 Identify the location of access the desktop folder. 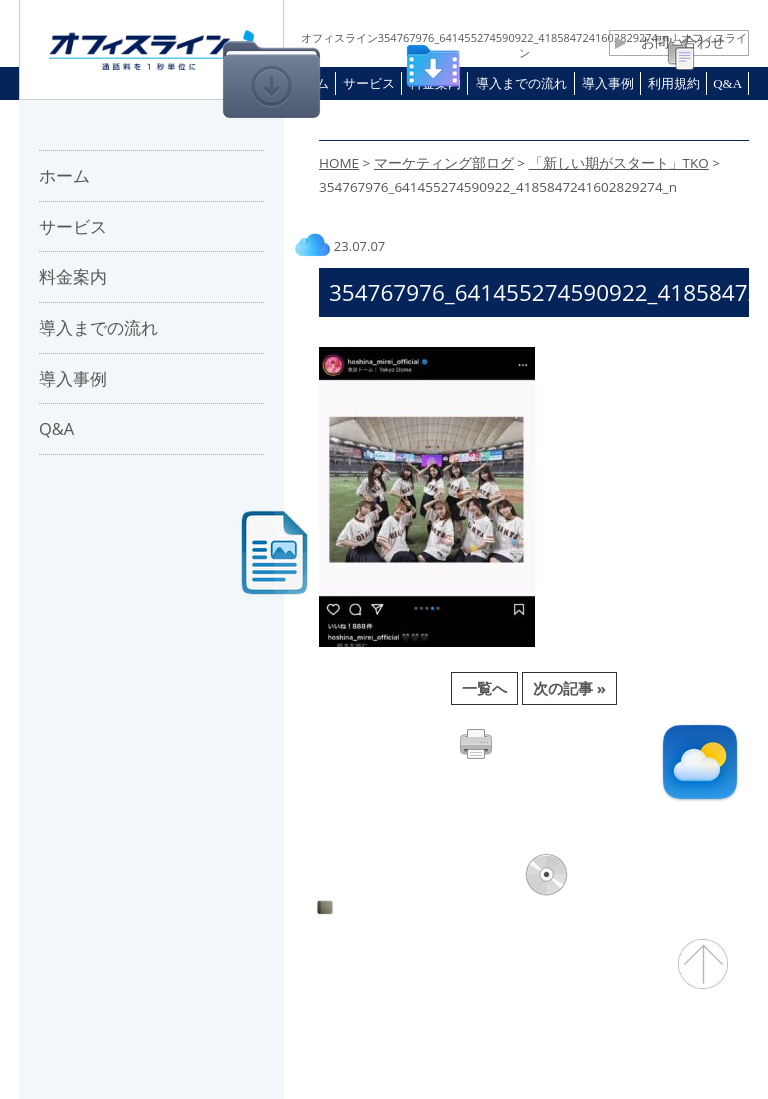
(325, 907).